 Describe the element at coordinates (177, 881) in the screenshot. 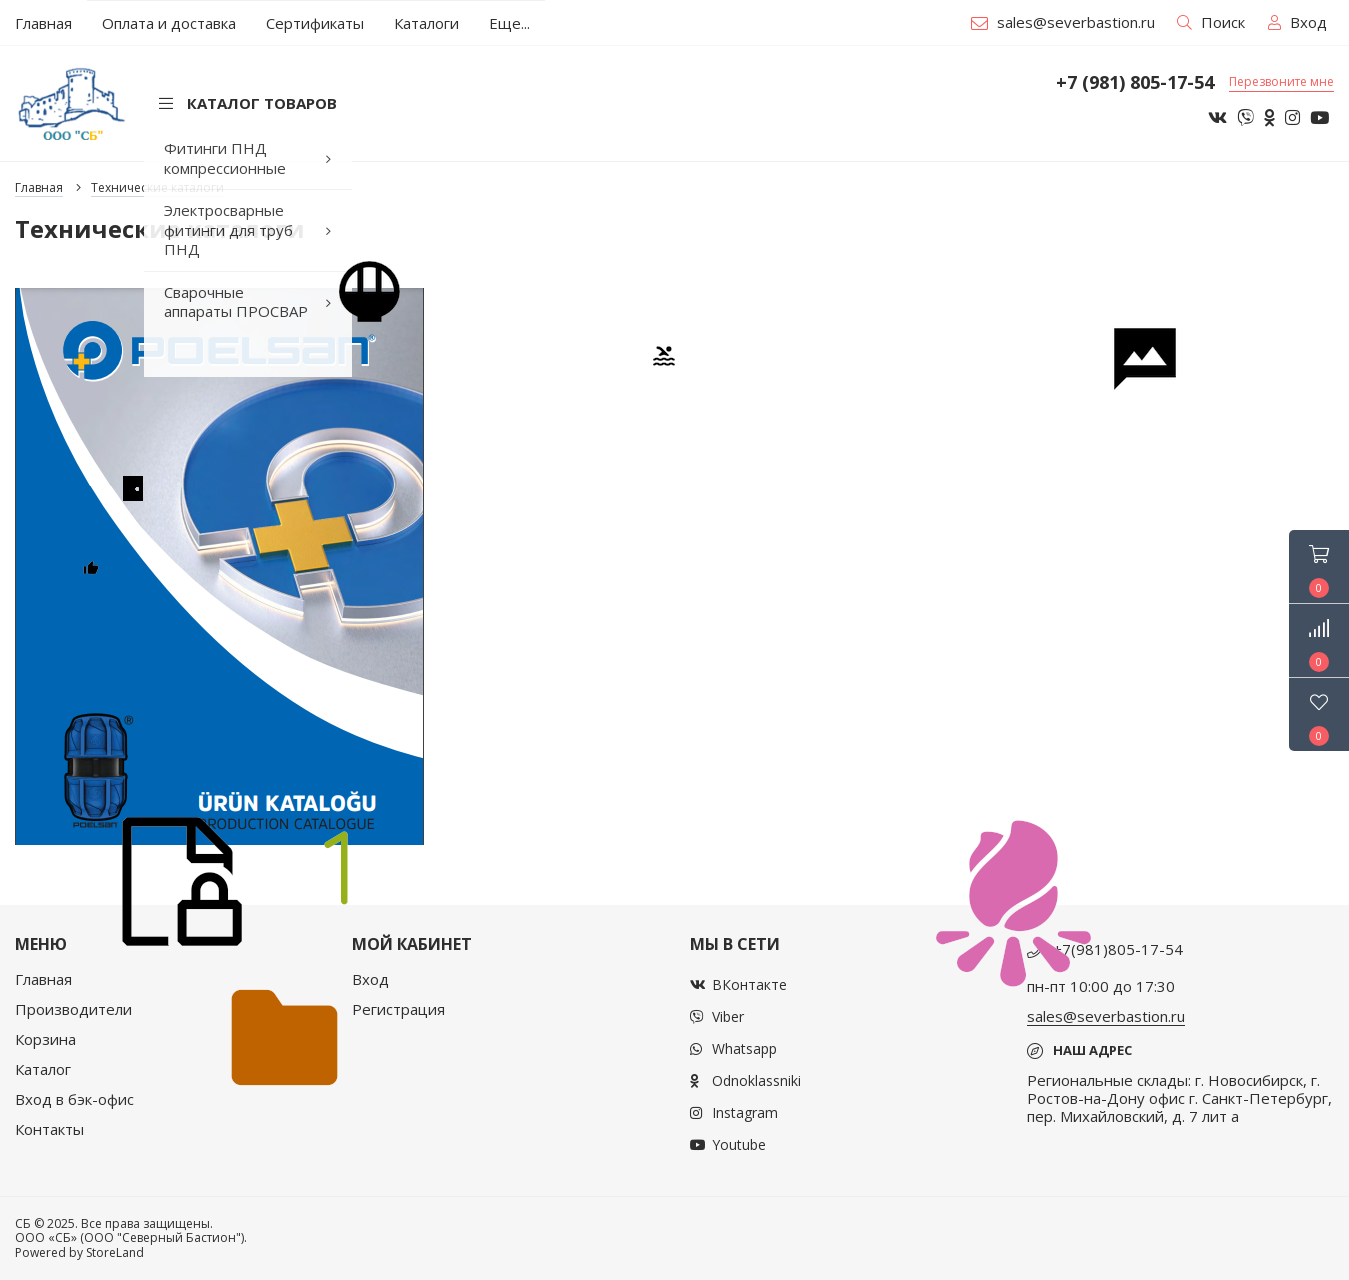

I see `create a private gist or secret snippet` at that location.